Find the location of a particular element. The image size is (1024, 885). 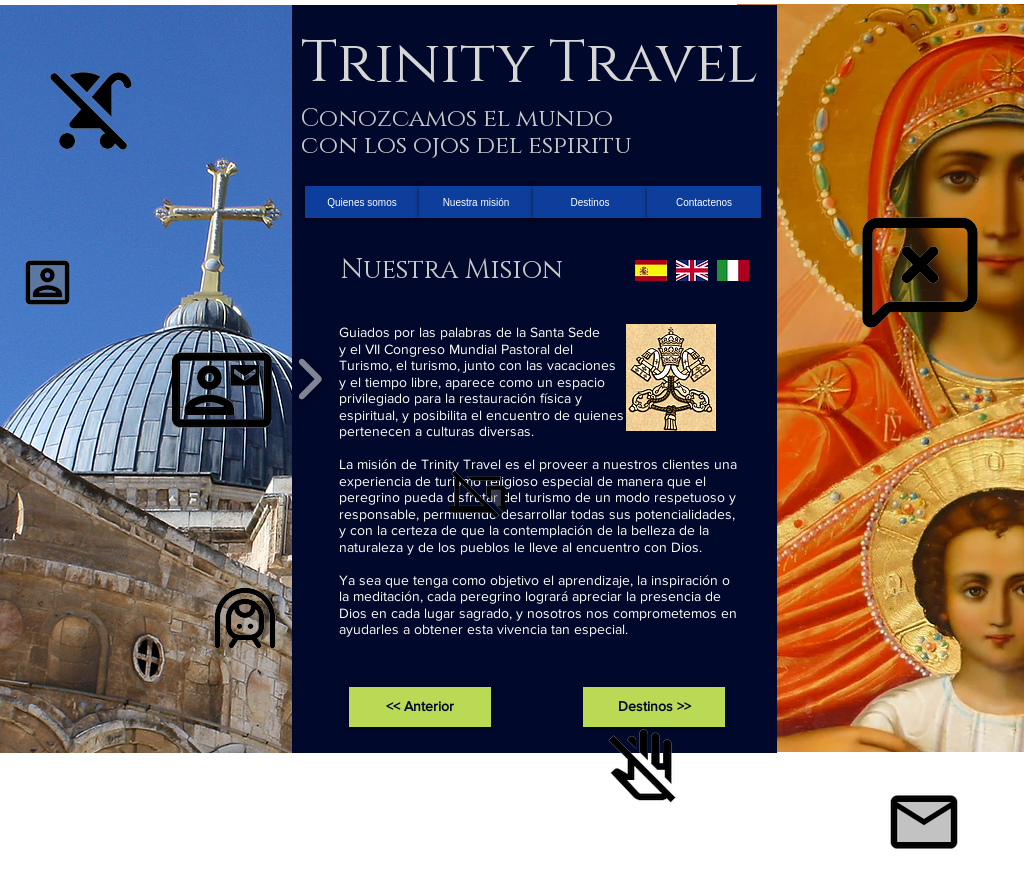

view contact's email information is located at coordinates (222, 390).